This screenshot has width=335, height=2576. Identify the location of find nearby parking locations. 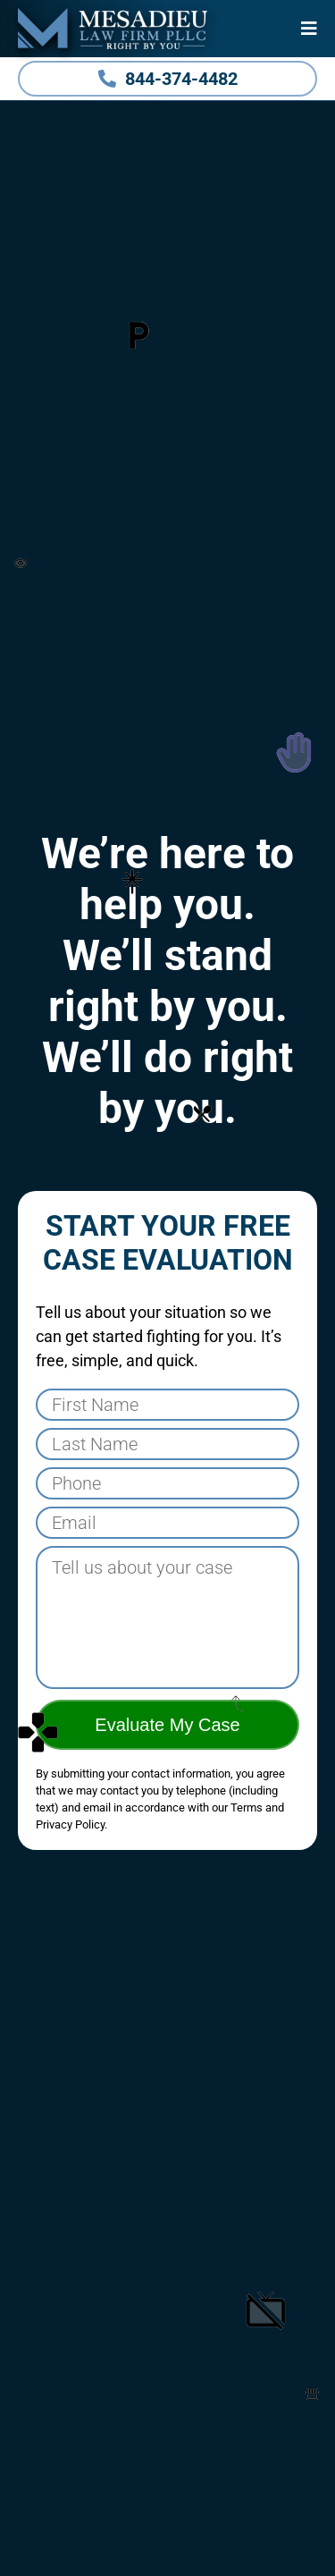
(138, 335).